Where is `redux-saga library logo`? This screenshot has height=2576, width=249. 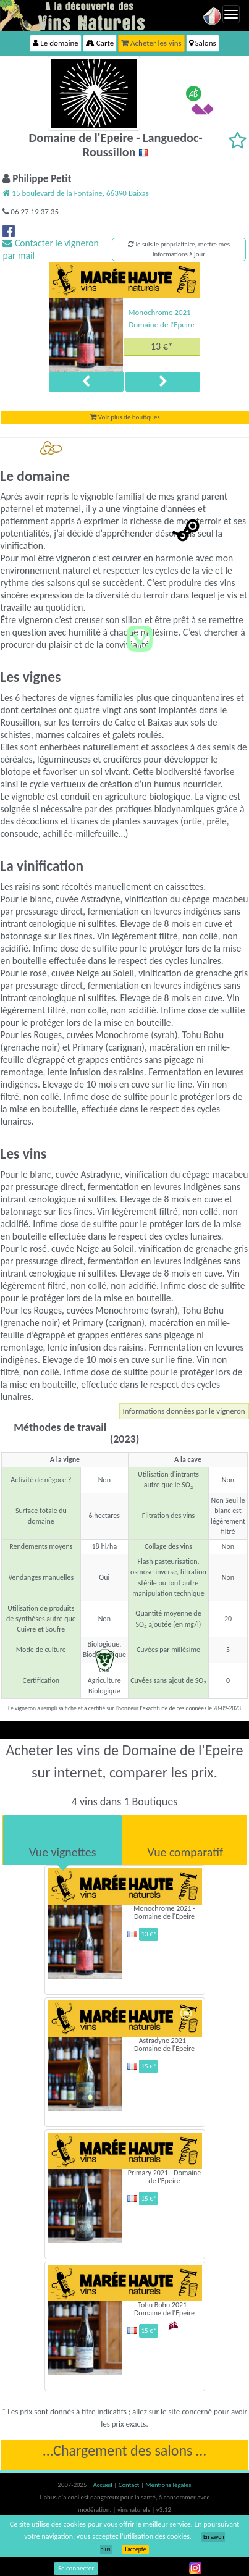 redux-saga library logo is located at coordinates (51, 448).